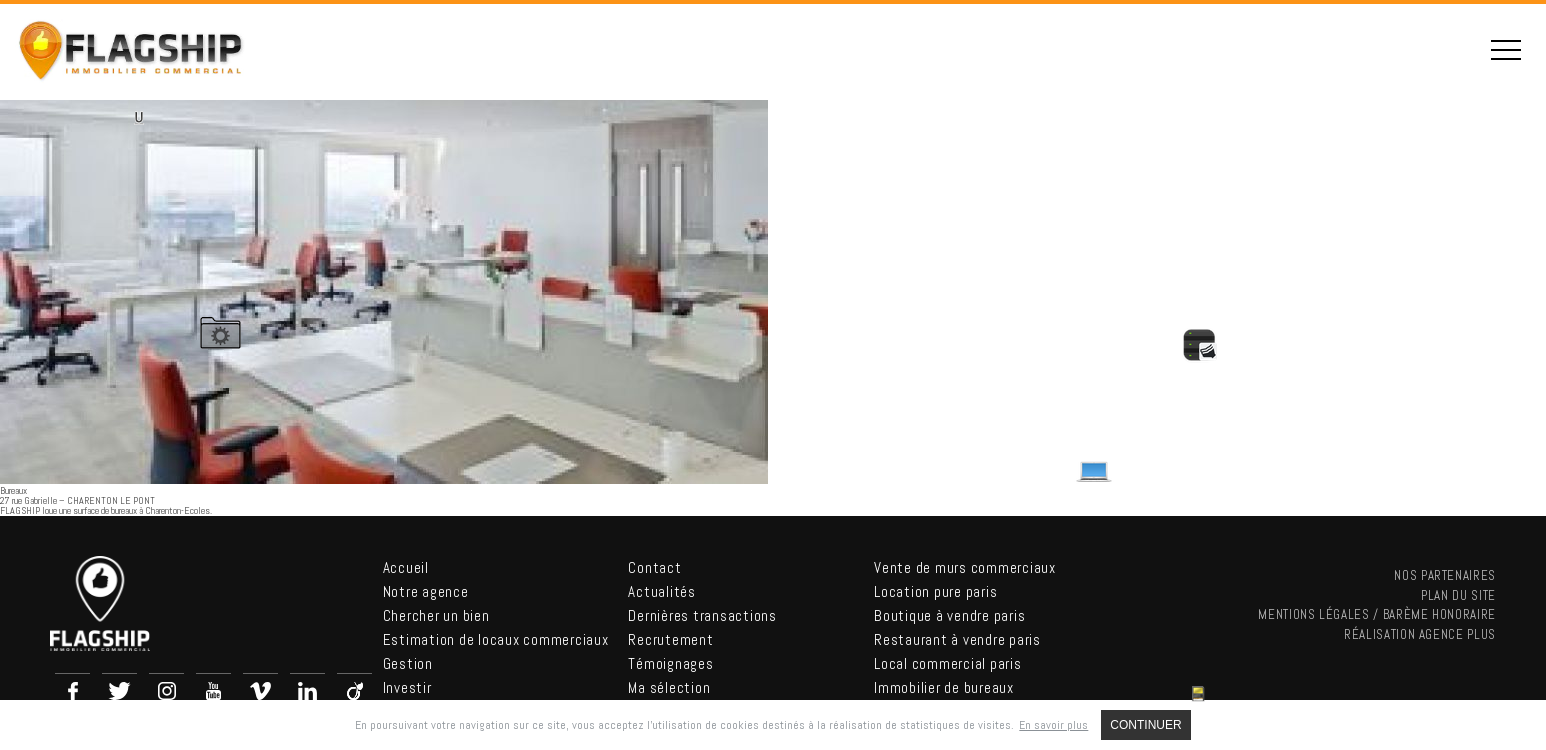 The height and width of the screenshot is (750, 1546). Describe the element at coordinates (139, 118) in the screenshot. I see `apply underline formatting to selected text` at that location.